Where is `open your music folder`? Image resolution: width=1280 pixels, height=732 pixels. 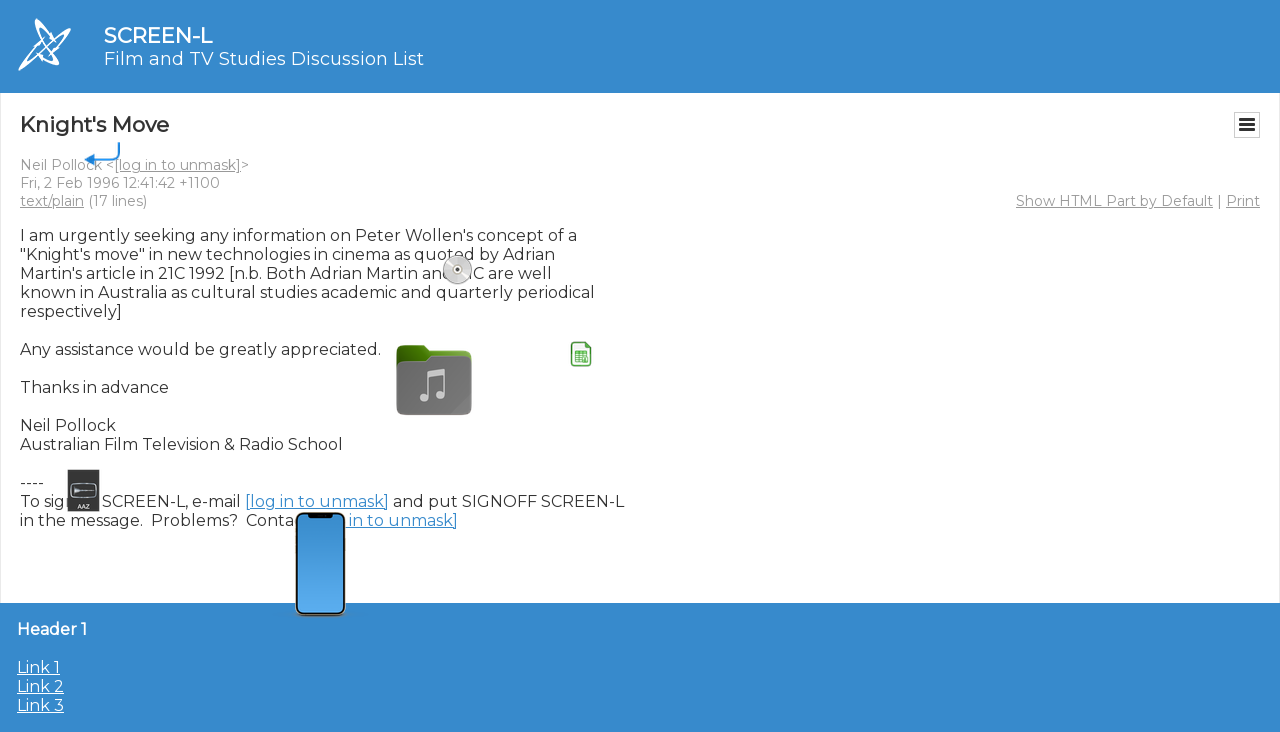
open your music folder is located at coordinates (434, 380).